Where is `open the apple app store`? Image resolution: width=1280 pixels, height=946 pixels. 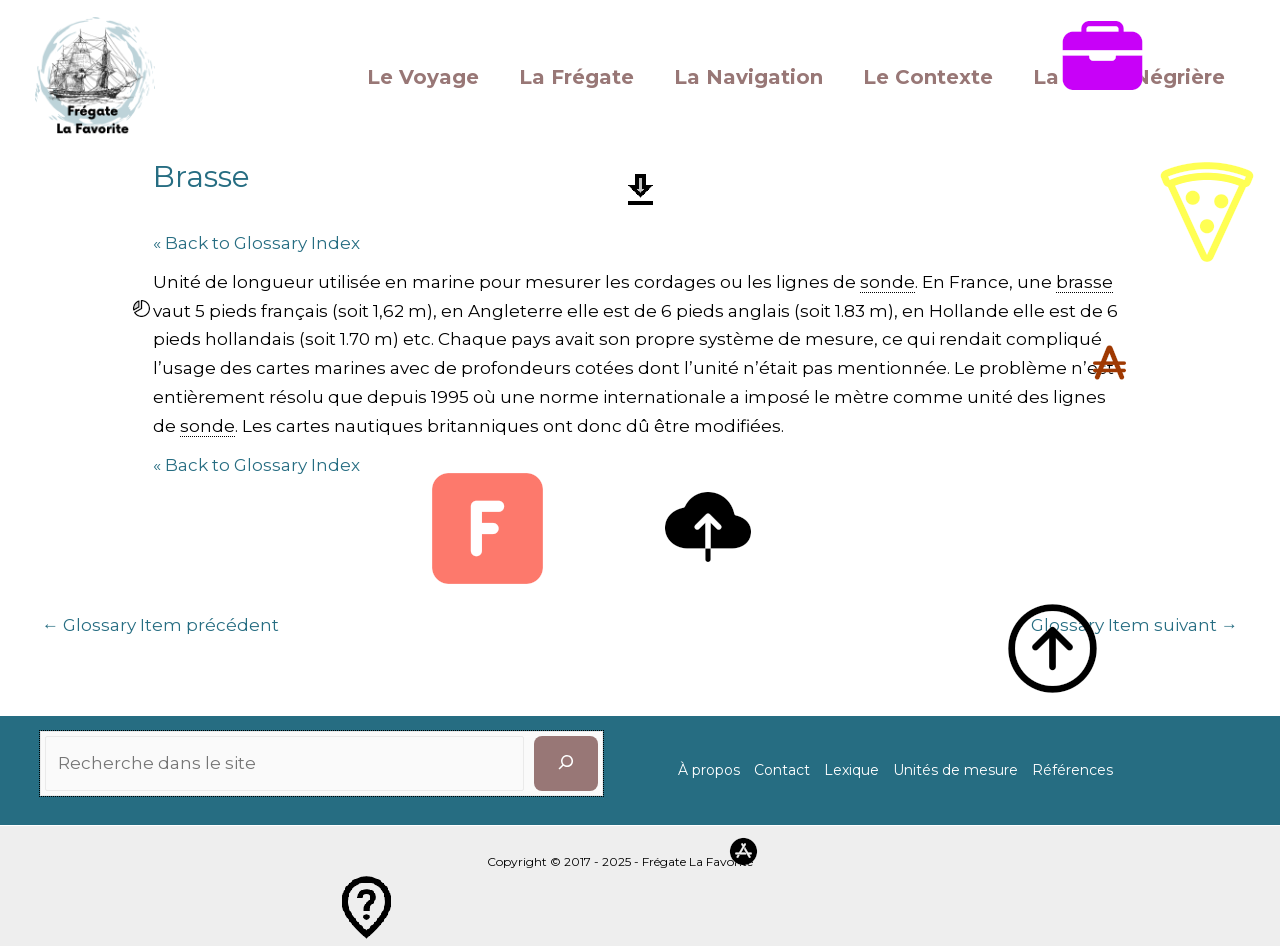 open the apple app store is located at coordinates (743, 851).